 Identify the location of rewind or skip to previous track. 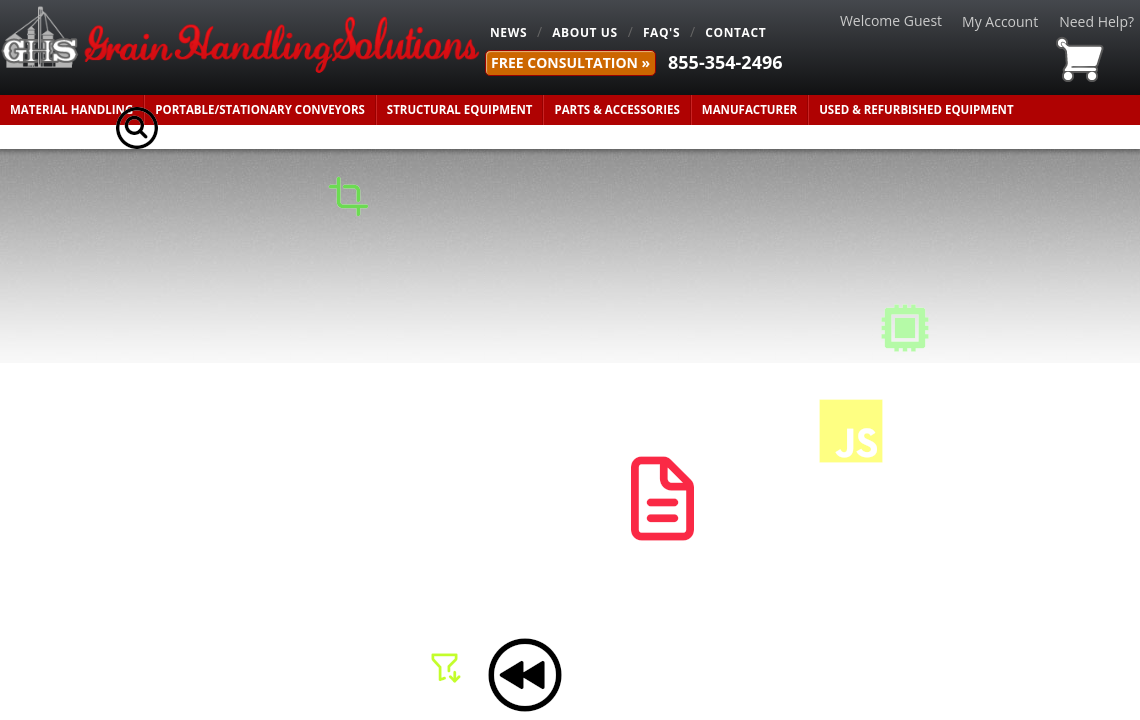
(525, 675).